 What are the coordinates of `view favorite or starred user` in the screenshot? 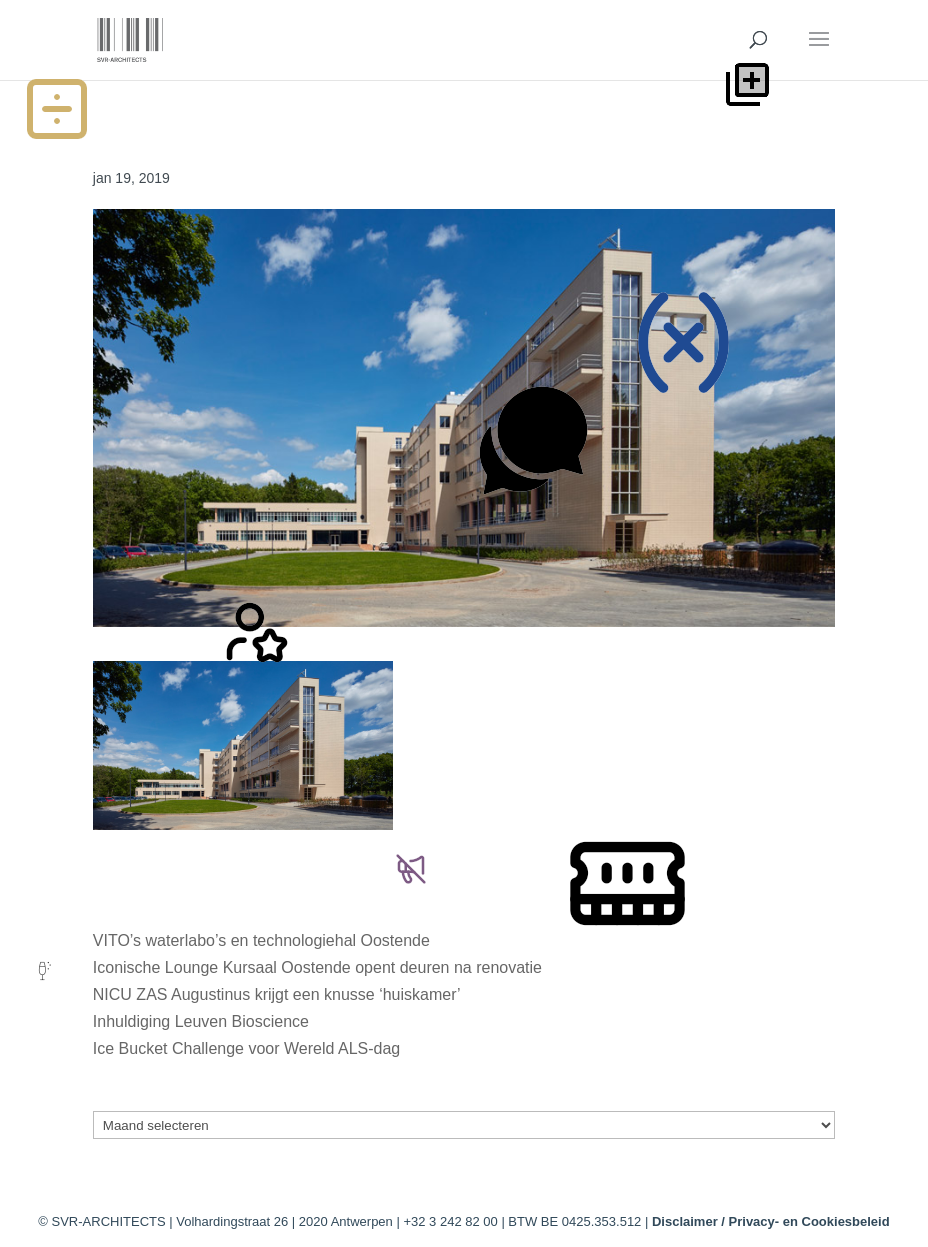 It's located at (255, 631).